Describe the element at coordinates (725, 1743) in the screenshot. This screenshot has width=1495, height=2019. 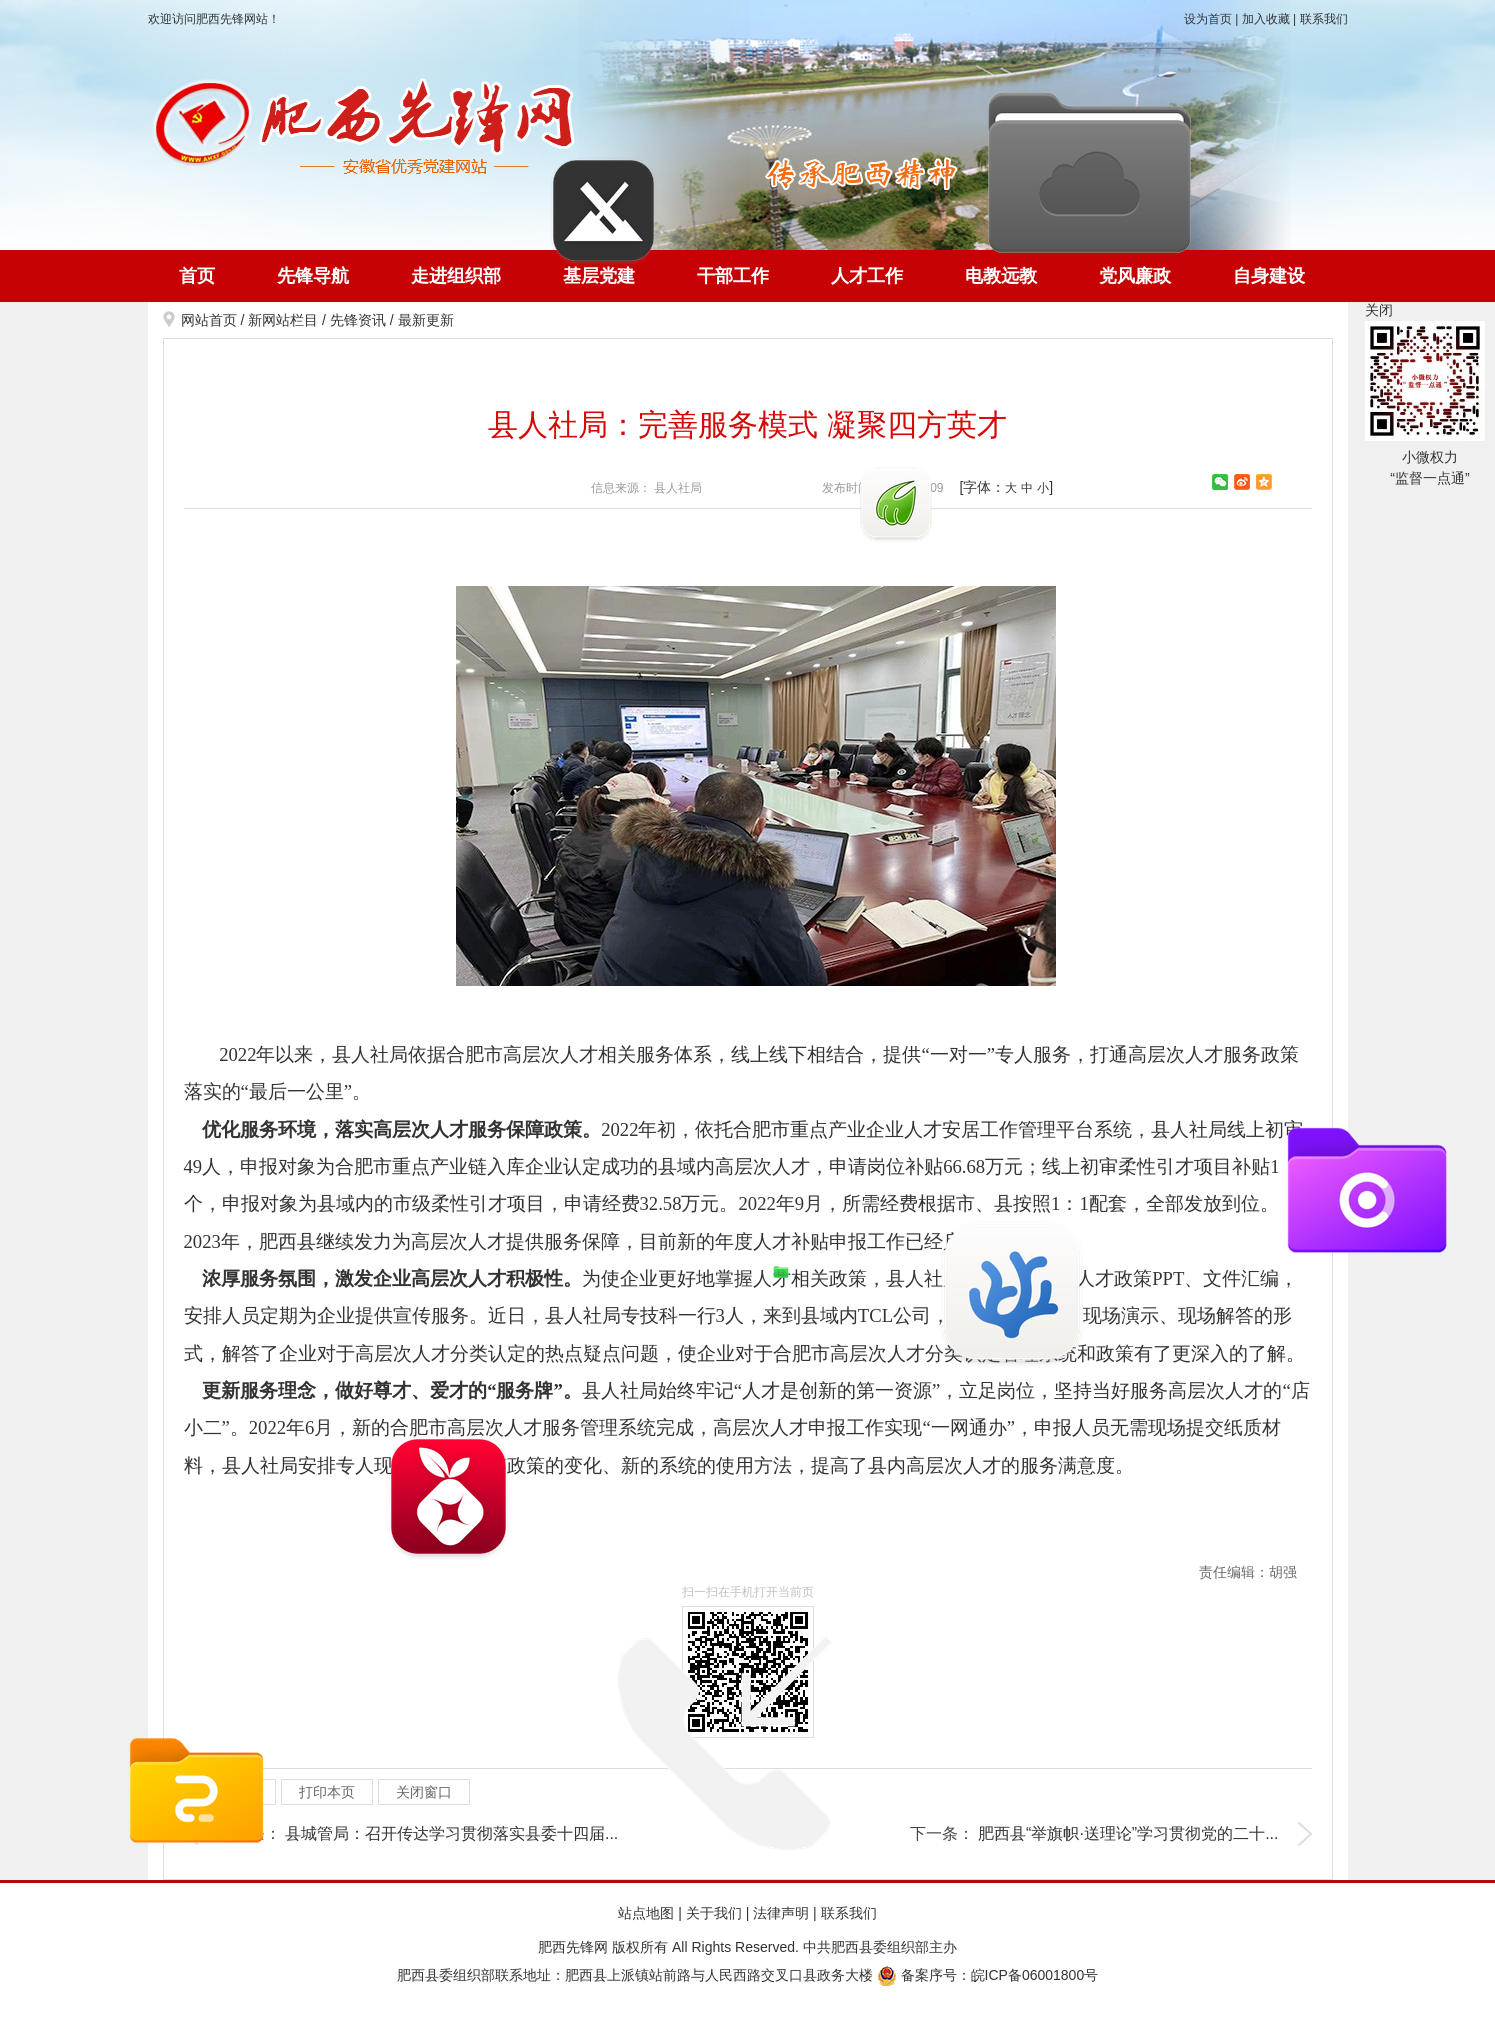
I see `incoming call notification` at that location.